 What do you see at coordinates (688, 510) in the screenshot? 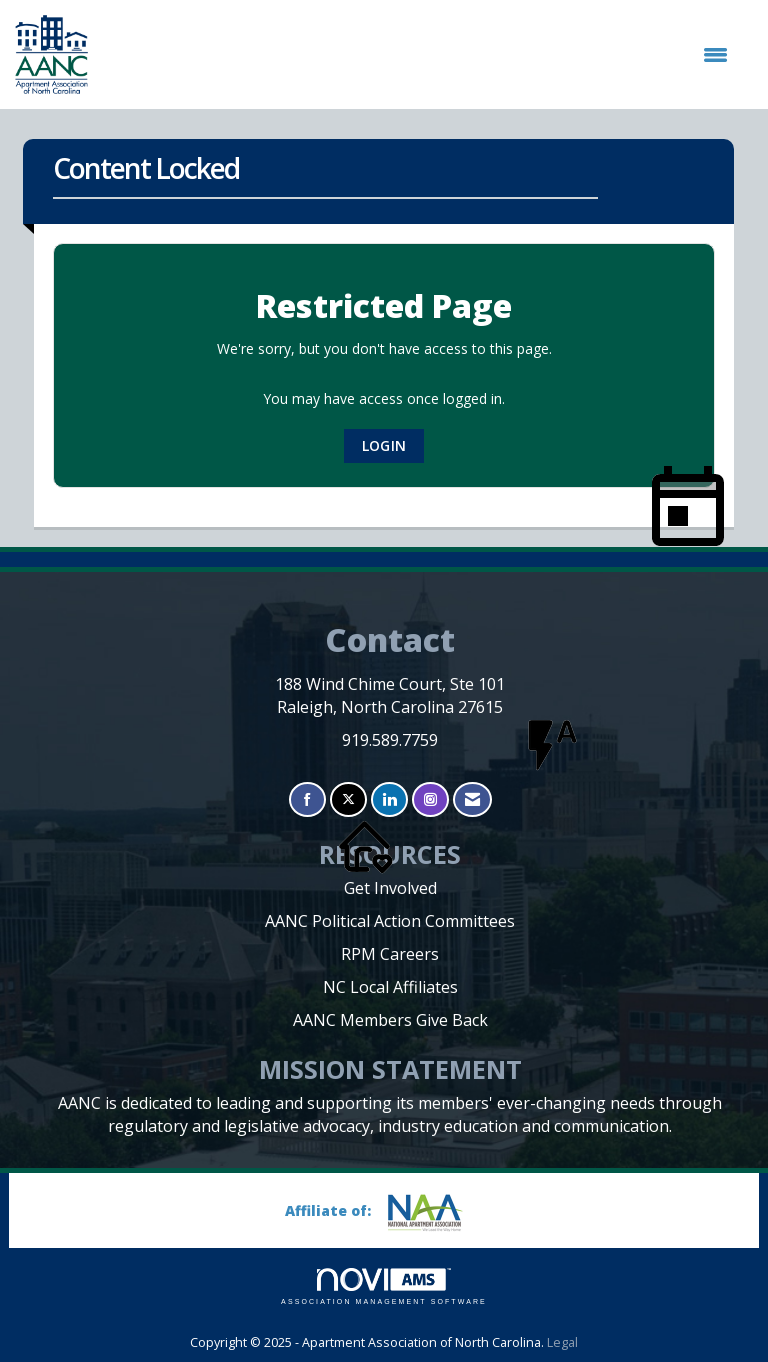
I see `view today's date or events` at bounding box center [688, 510].